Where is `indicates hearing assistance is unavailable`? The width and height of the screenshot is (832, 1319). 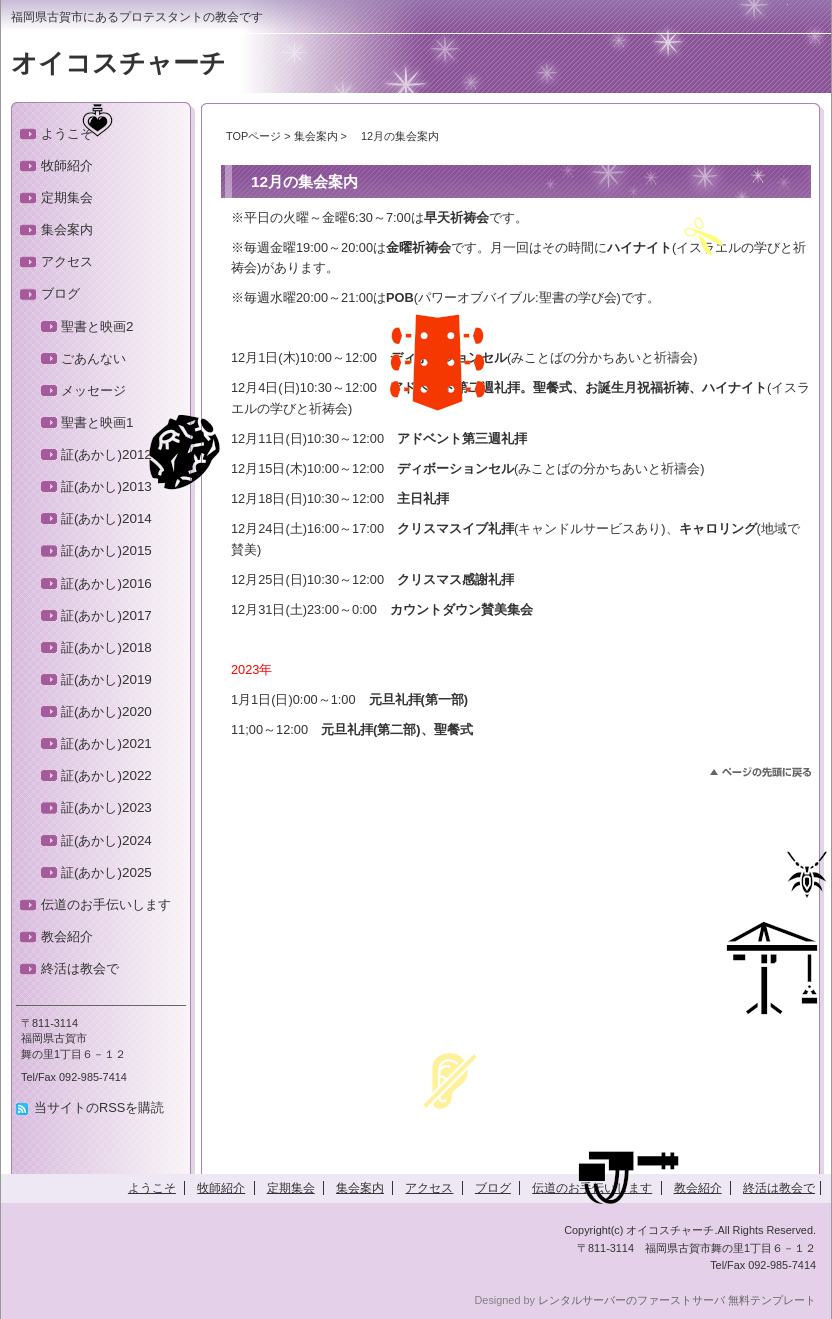 indicates hearing assistance is unavailable is located at coordinates (450, 1081).